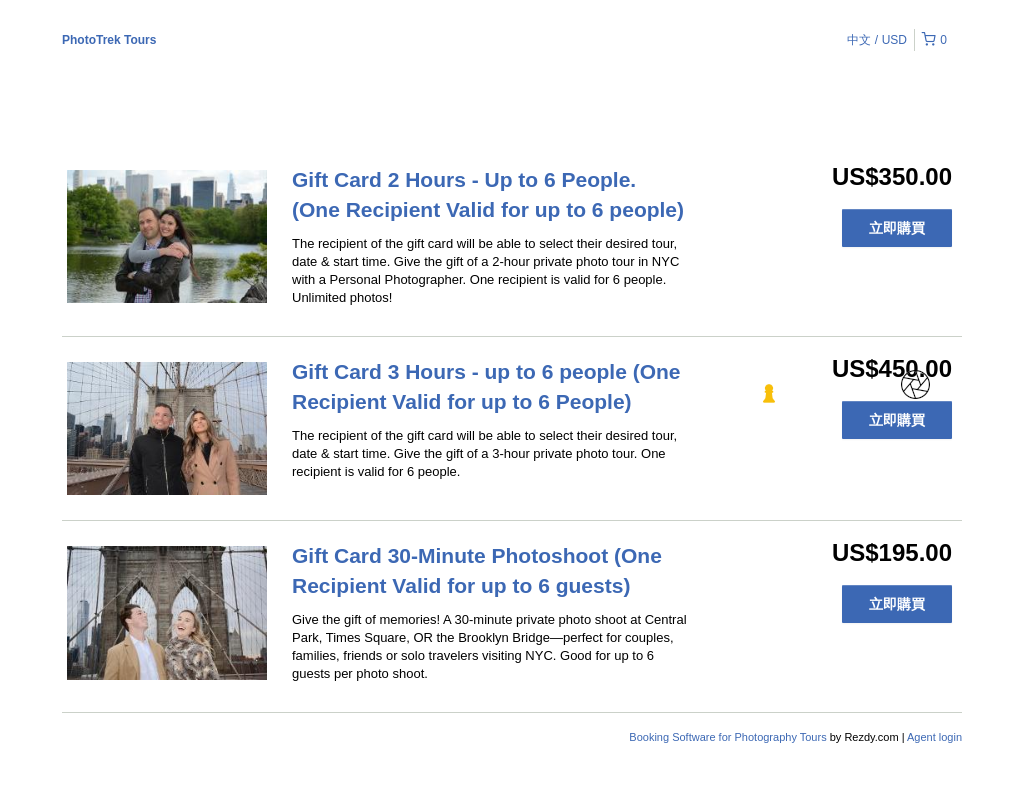  What do you see at coordinates (915, 384) in the screenshot?
I see `adjust camera aperture settings` at bounding box center [915, 384].